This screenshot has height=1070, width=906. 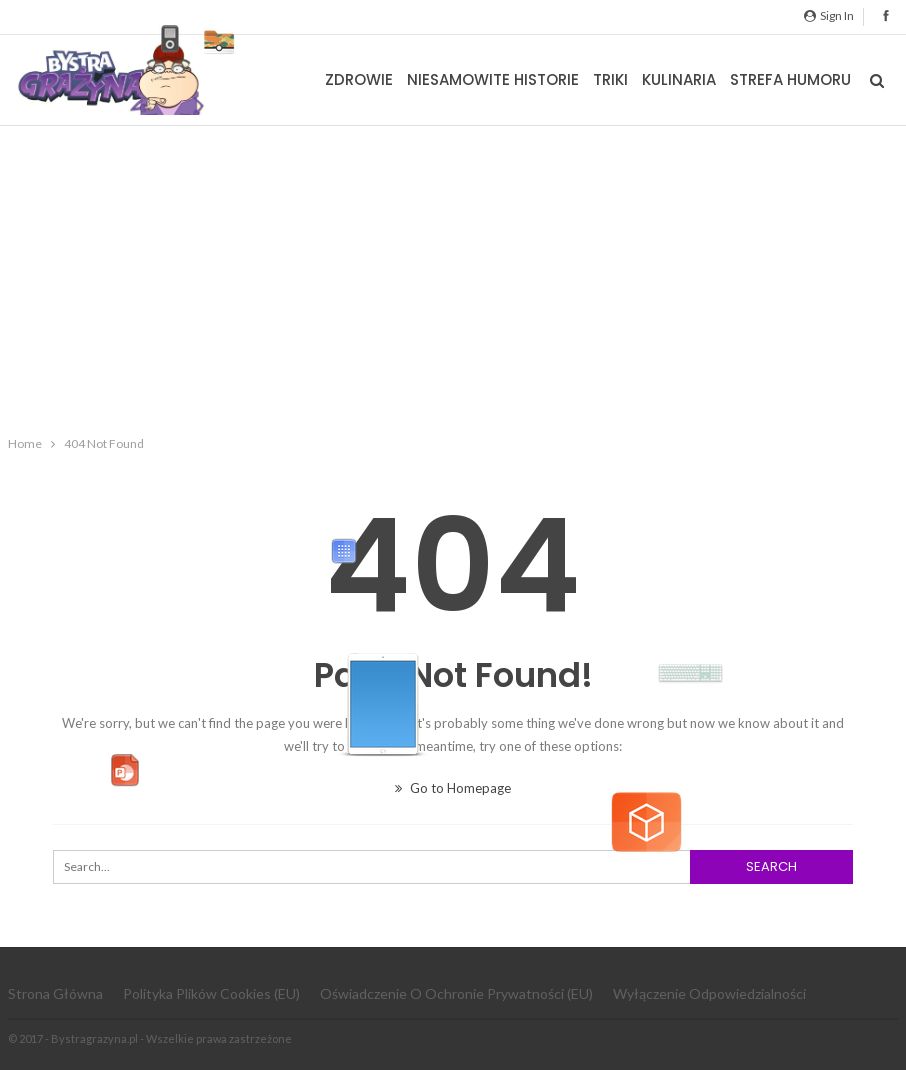 What do you see at coordinates (170, 39) in the screenshot?
I see `multimedia player device icon` at bounding box center [170, 39].